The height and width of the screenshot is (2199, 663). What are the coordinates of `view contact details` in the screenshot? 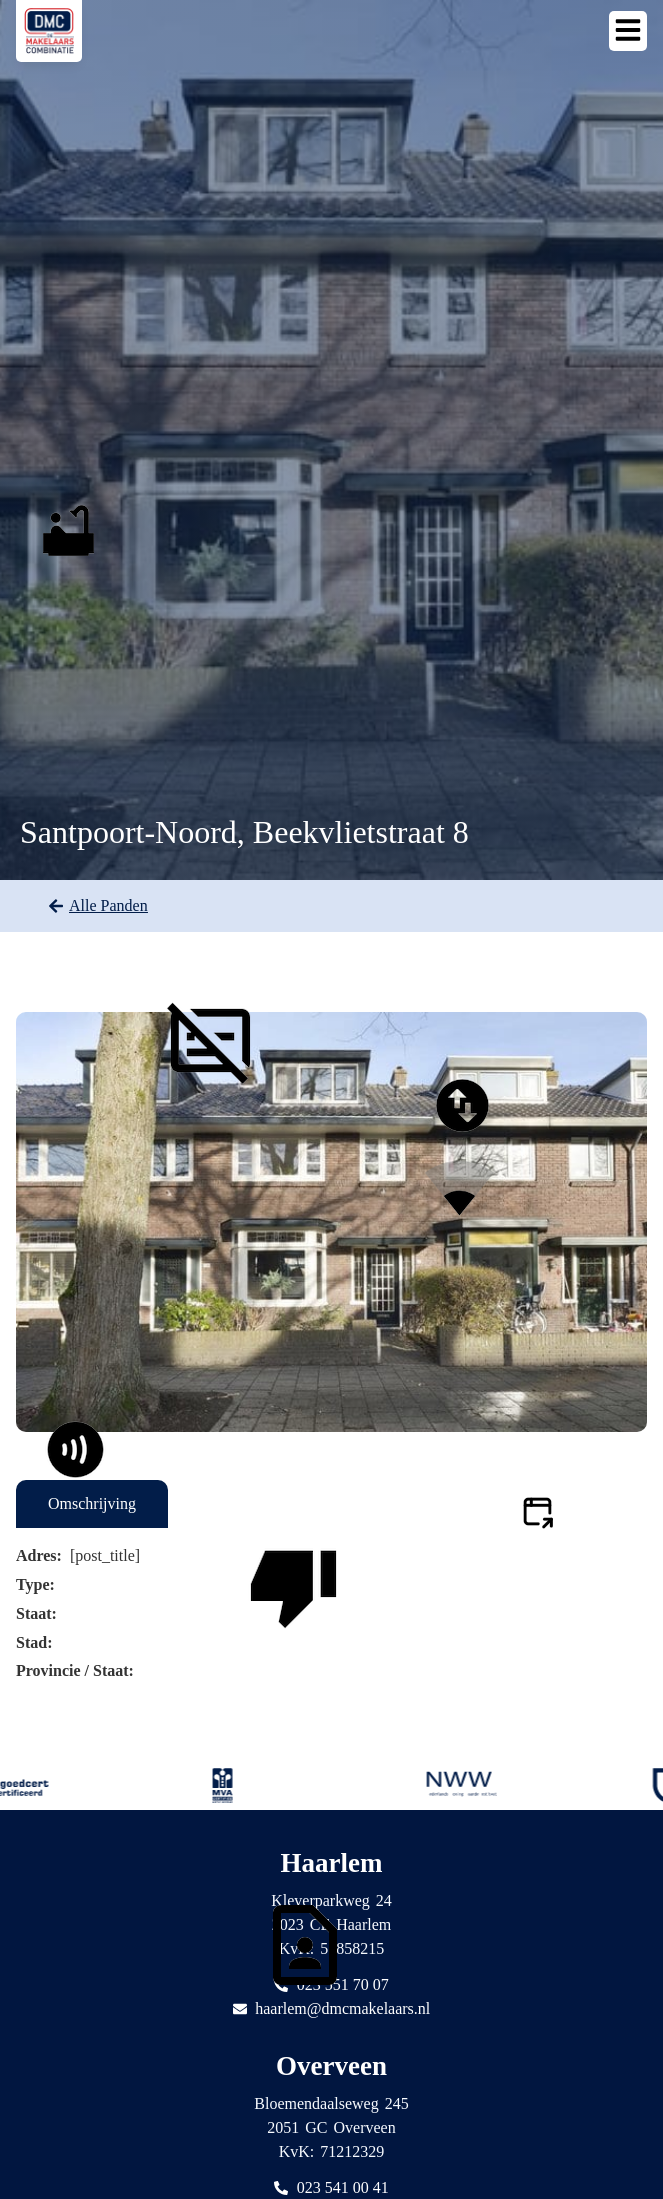 It's located at (305, 1945).